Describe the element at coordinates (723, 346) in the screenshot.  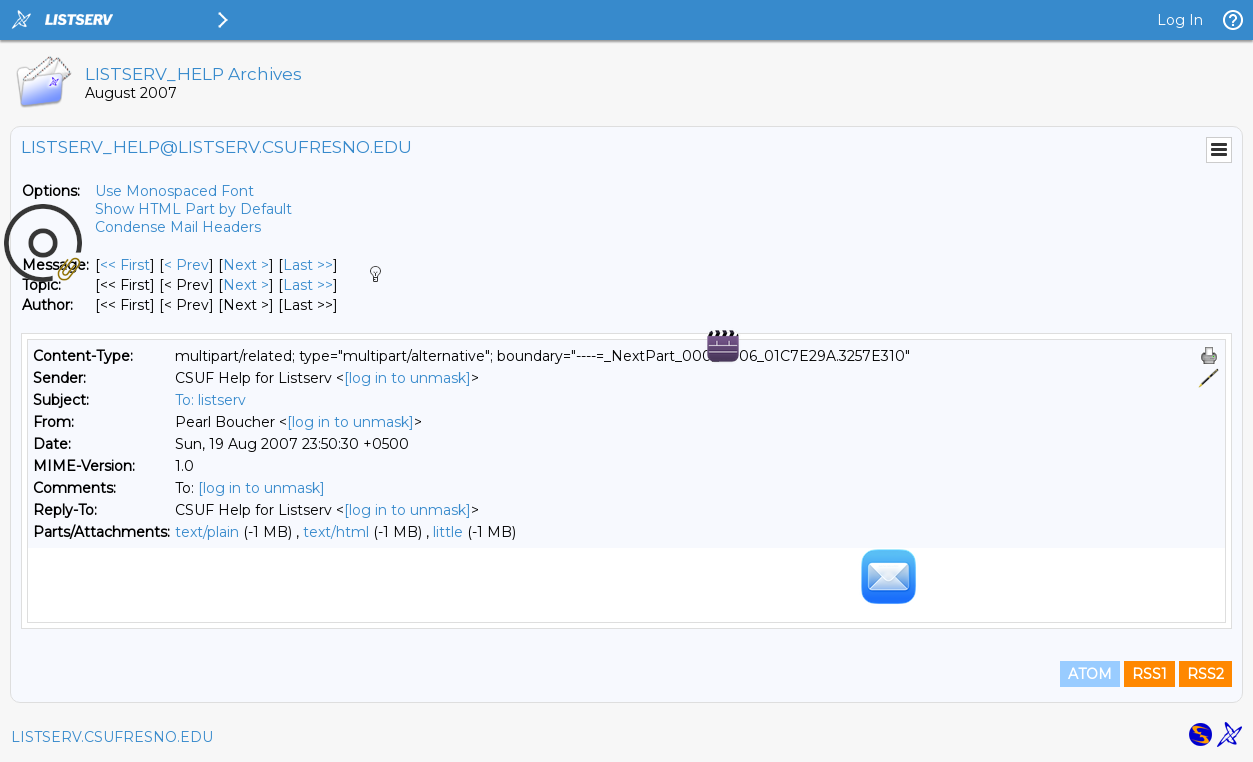
I see `open pitivi video editor` at that location.